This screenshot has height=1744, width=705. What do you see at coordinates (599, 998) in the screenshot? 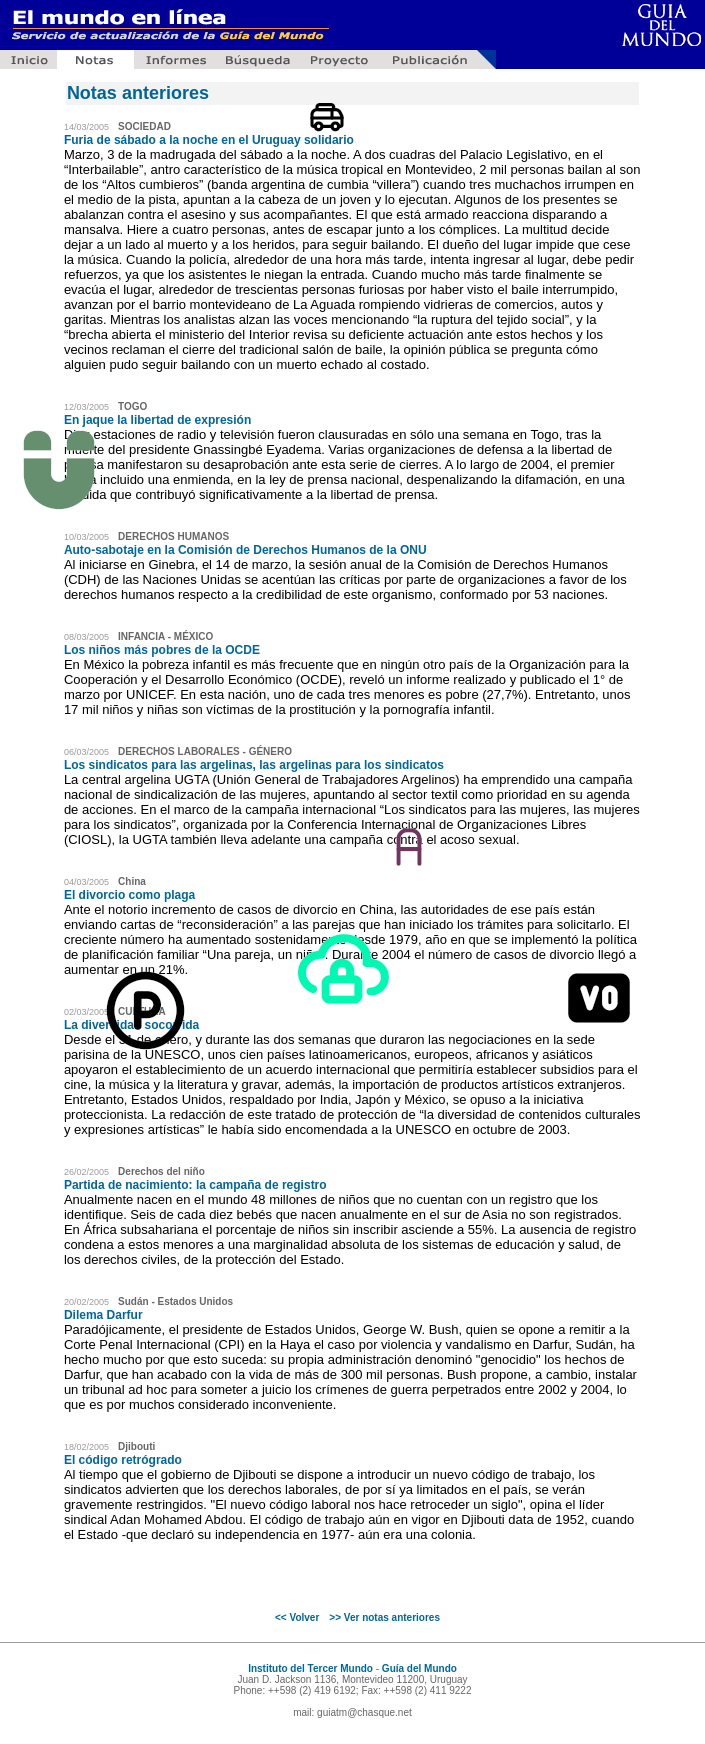
I see `enable voiceover accessibility feature` at bounding box center [599, 998].